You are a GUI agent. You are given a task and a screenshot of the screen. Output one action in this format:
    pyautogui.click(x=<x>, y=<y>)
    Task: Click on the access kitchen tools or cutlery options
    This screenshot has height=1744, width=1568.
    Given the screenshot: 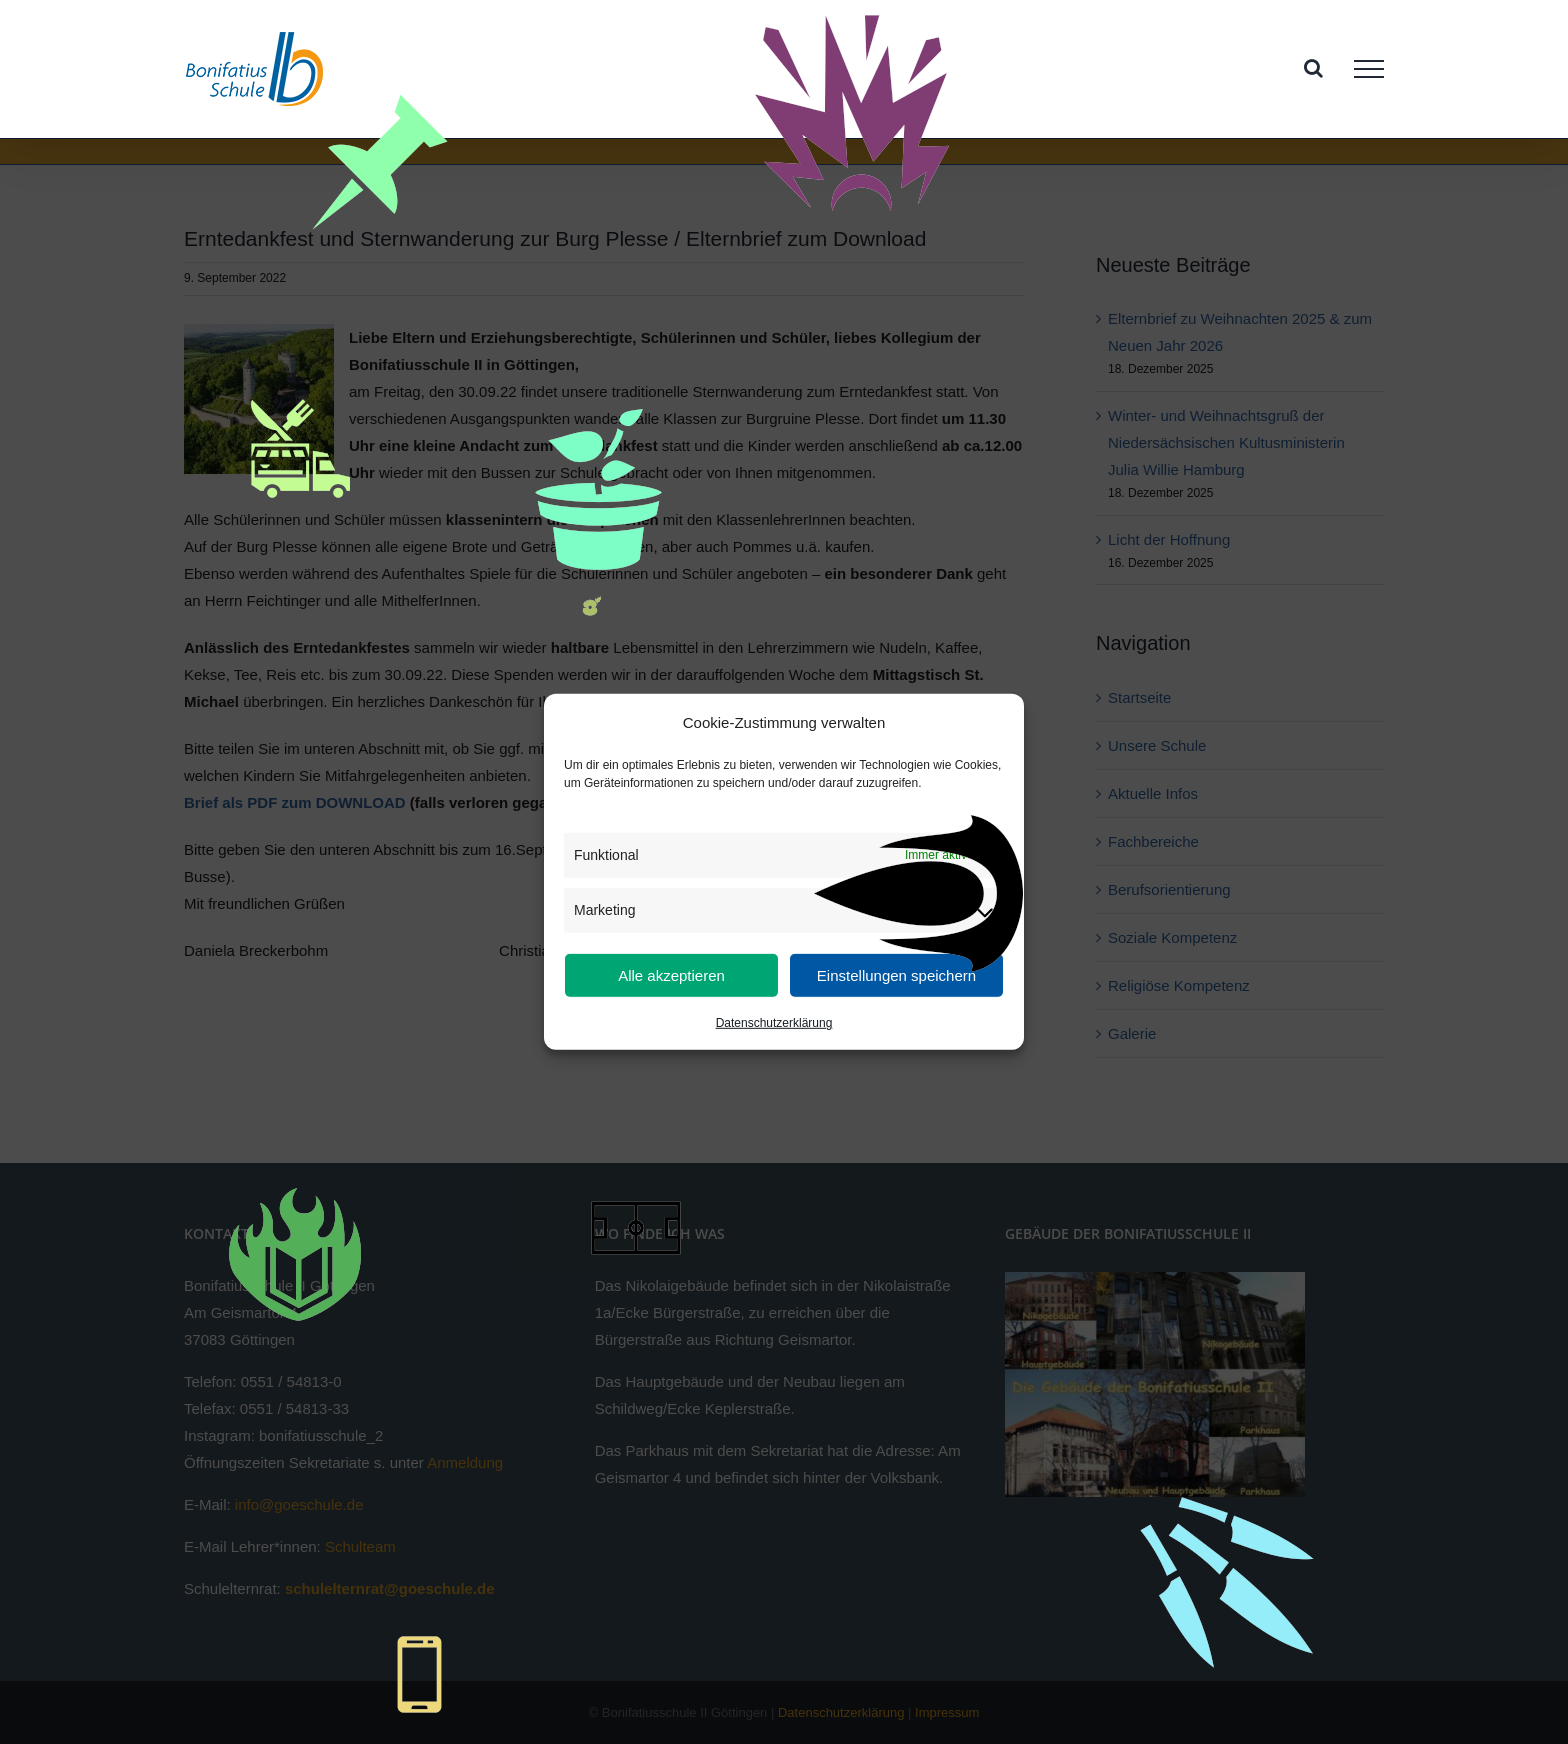 What is the action you would take?
    pyautogui.click(x=1224, y=1581)
    